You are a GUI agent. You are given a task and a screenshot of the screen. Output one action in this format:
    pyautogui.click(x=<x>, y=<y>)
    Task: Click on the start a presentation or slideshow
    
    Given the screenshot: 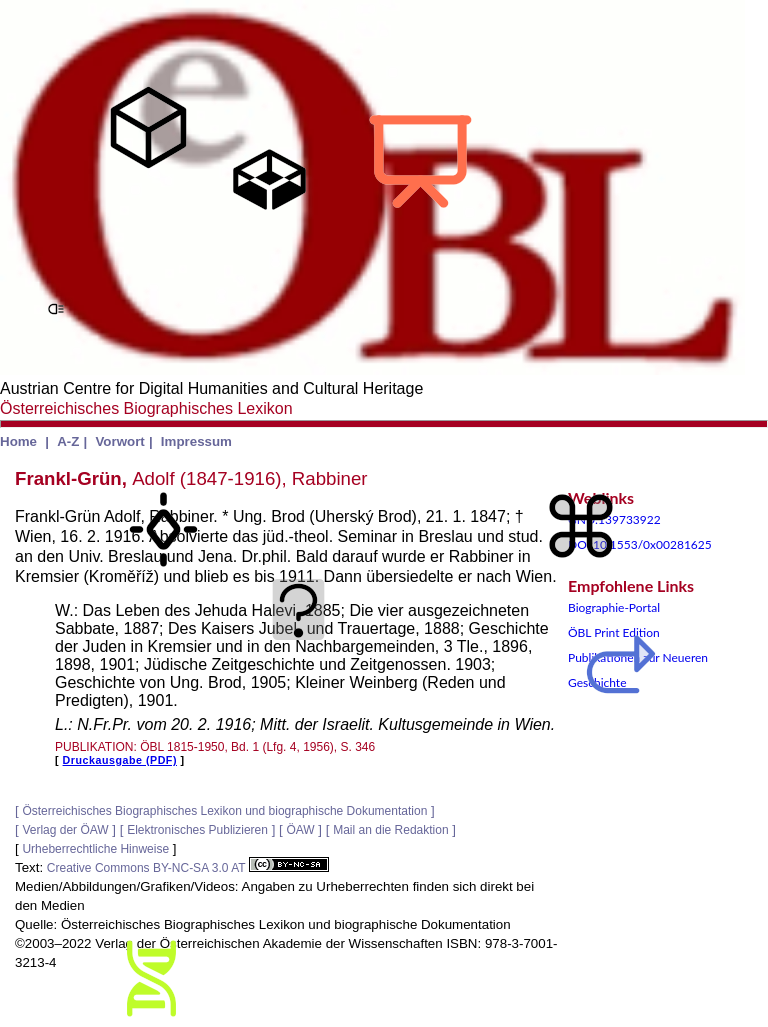 What is the action you would take?
    pyautogui.click(x=420, y=161)
    